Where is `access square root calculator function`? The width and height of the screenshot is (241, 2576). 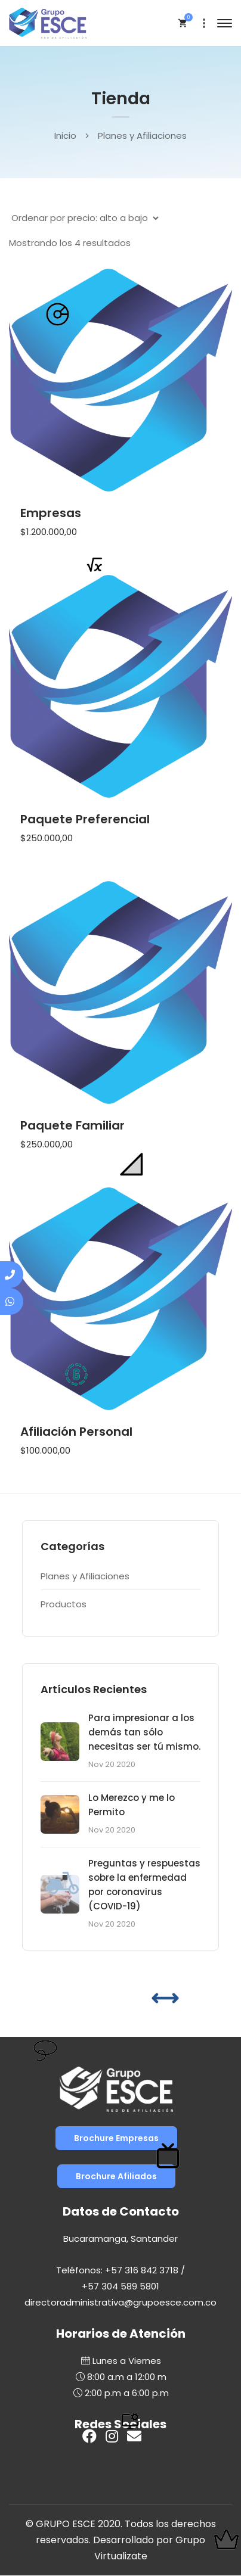 access square root calculator function is located at coordinates (95, 565).